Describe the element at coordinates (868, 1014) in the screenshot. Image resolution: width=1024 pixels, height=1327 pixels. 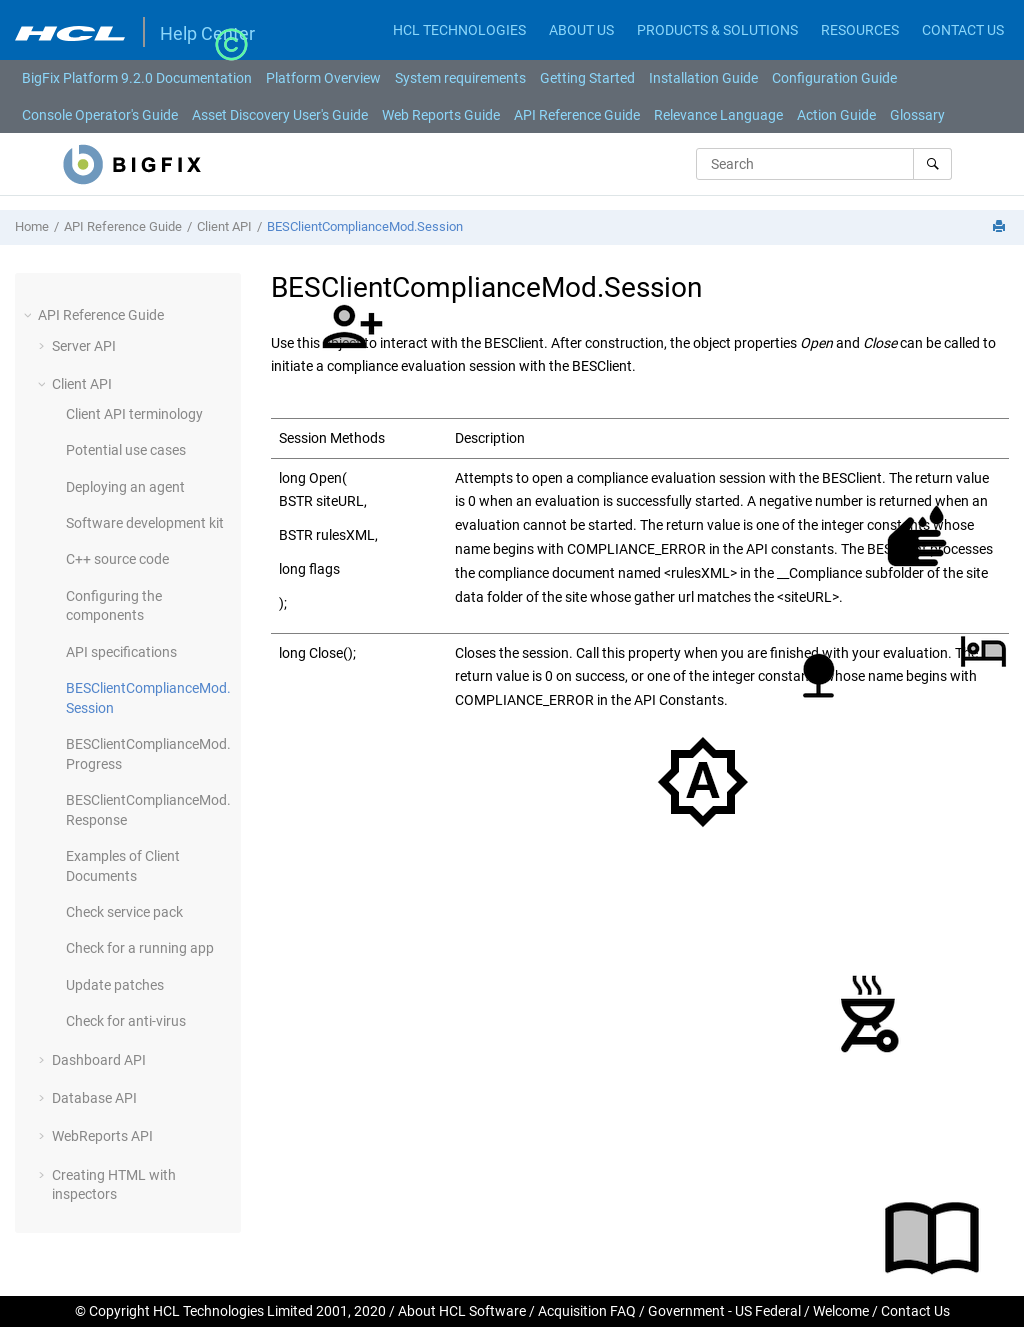
I see `access outdoor cooking or grilling recipes` at that location.